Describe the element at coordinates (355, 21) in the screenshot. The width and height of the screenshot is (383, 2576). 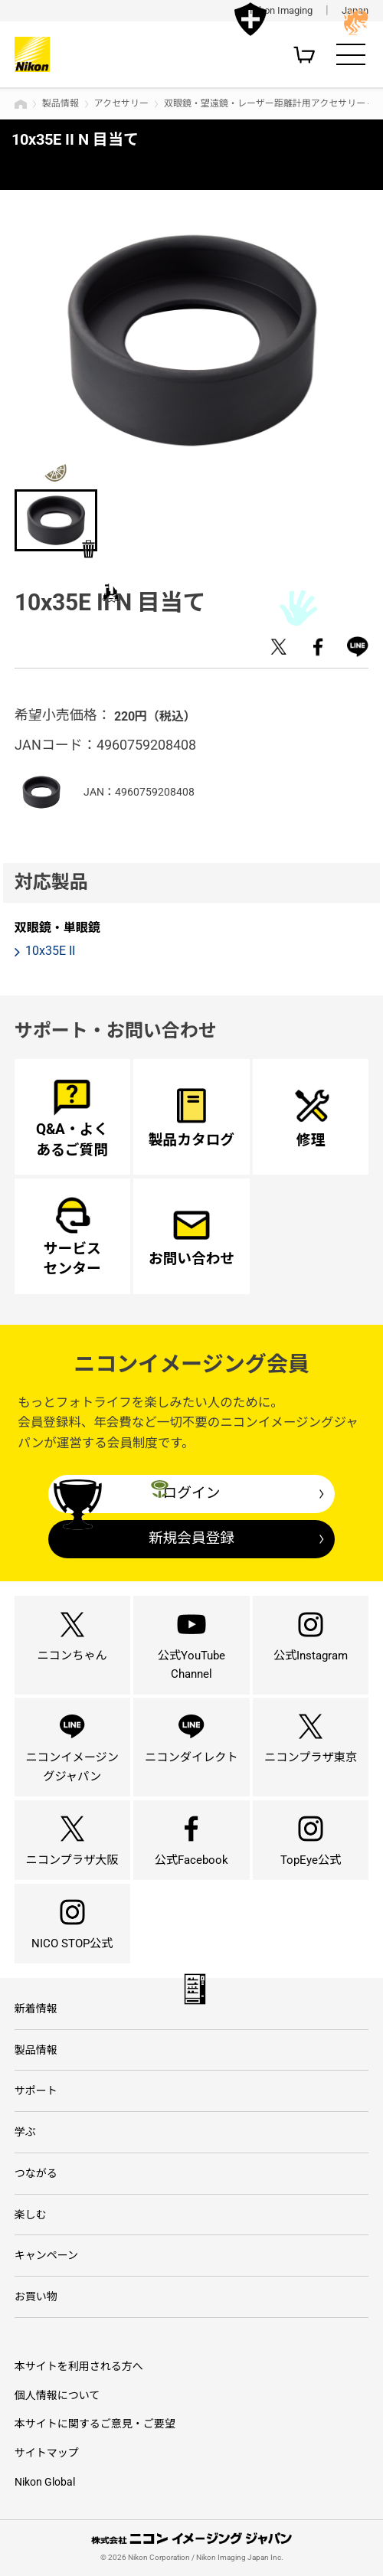
I see `select troglodyte character or creature class` at that location.